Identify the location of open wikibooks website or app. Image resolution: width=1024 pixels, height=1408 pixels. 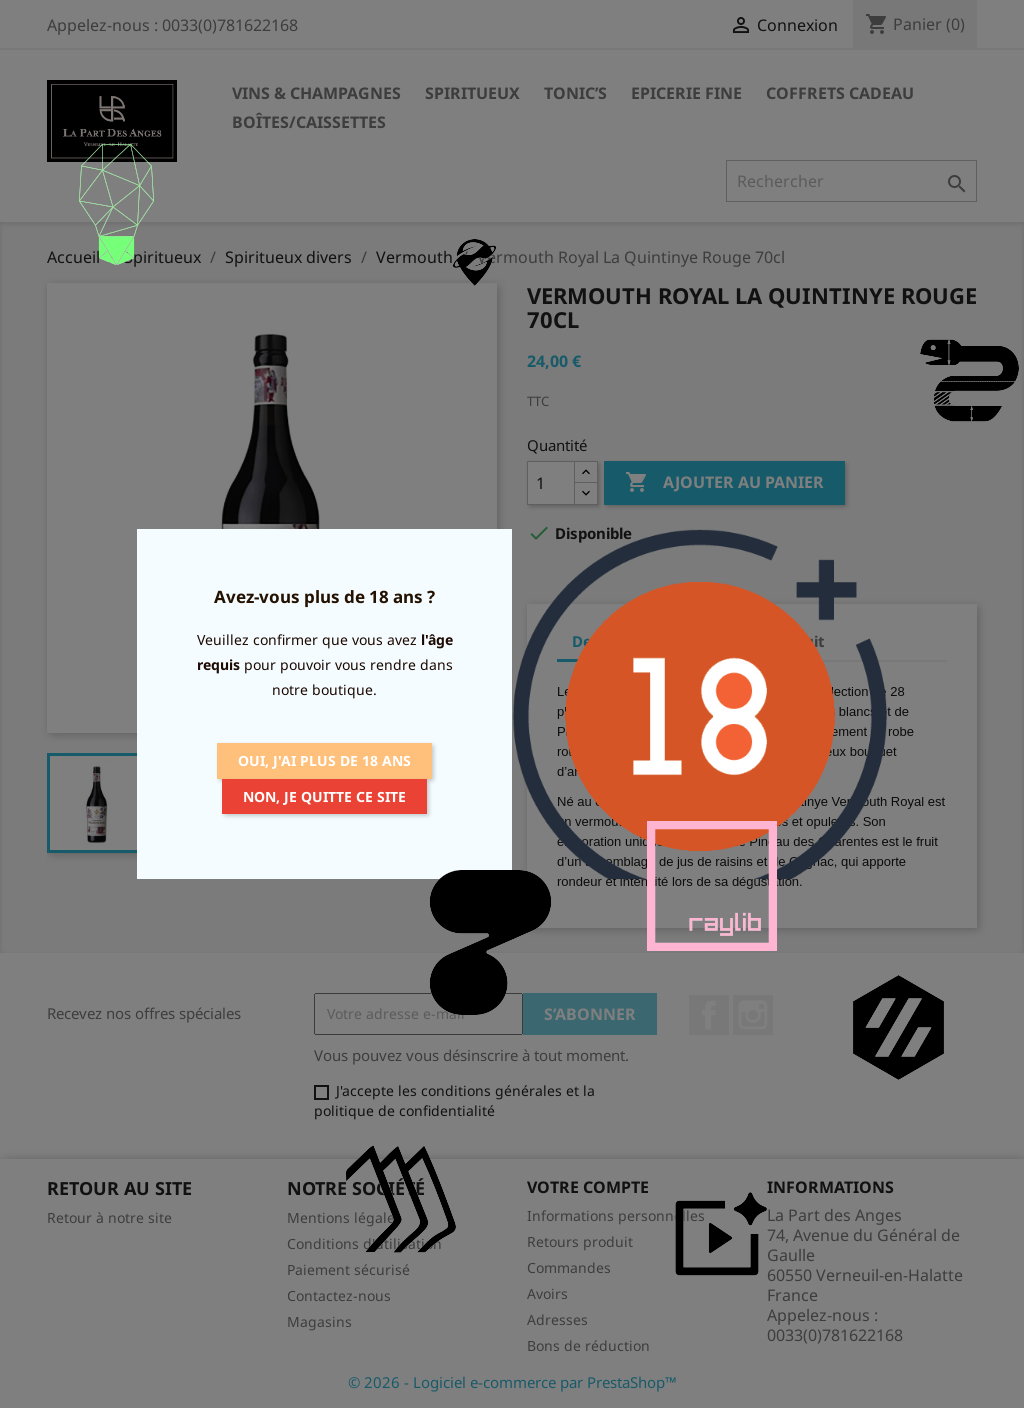
(401, 1199).